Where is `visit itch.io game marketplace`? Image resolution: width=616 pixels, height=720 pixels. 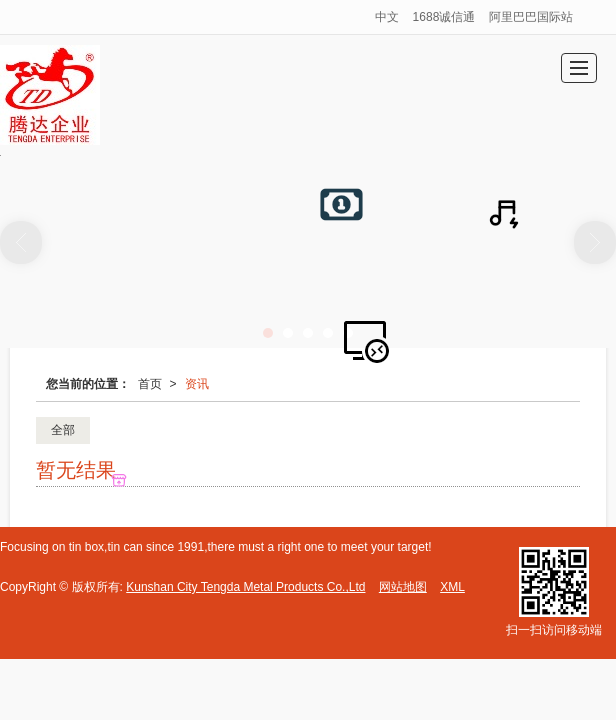
visit itch.io game marketplace is located at coordinates (119, 480).